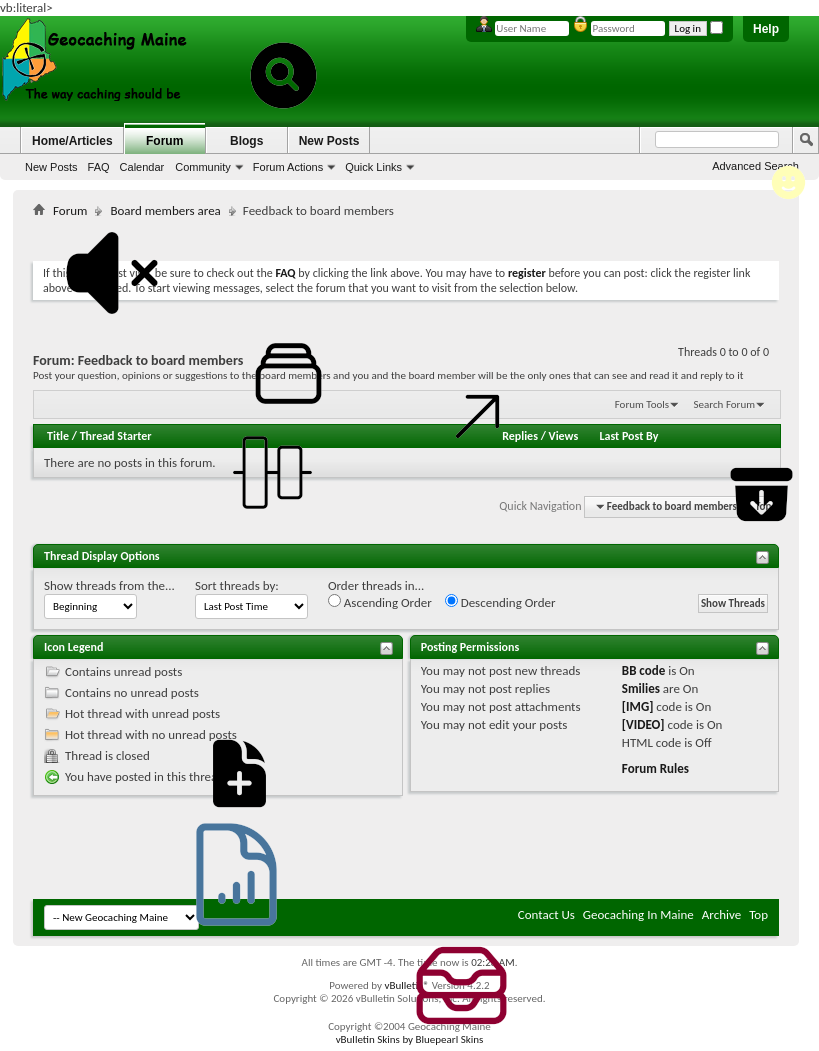  What do you see at coordinates (272, 472) in the screenshot?
I see `align selected objects to vertical center` at bounding box center [272, 472].